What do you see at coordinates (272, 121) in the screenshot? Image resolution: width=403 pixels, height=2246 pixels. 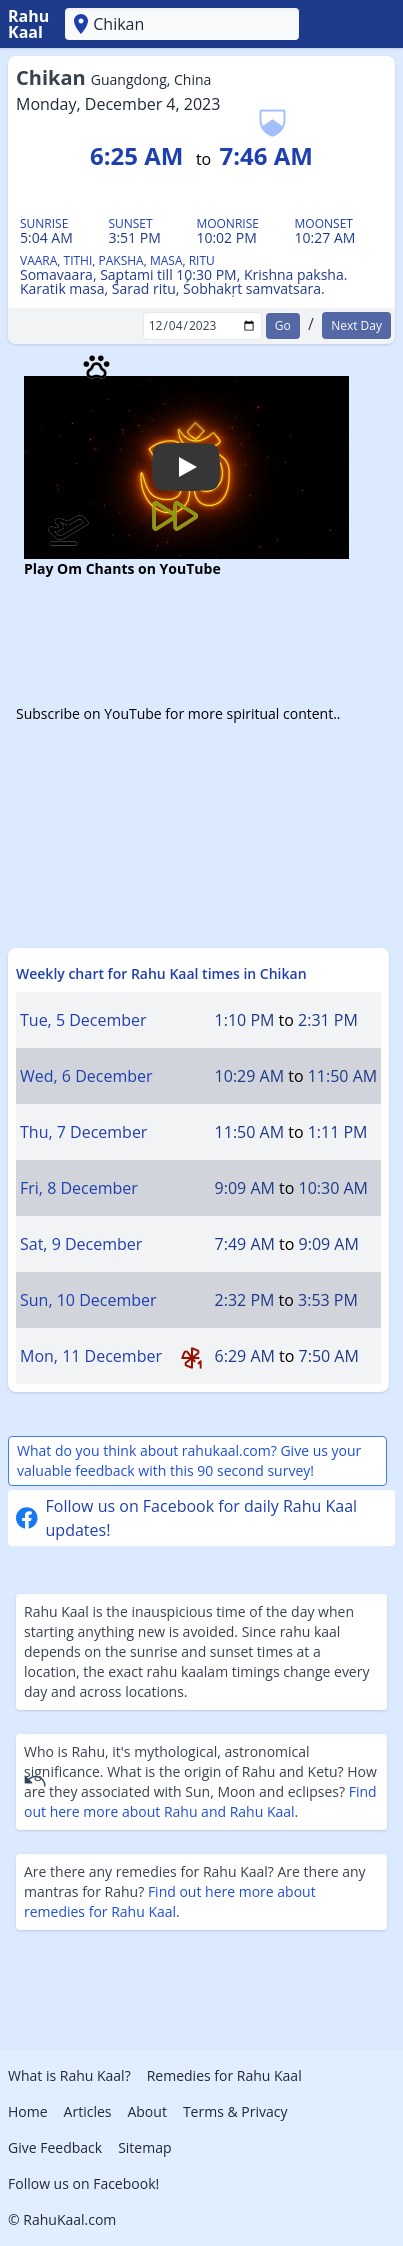 I see `access security or protection settings` at bounding box center [272, 121].